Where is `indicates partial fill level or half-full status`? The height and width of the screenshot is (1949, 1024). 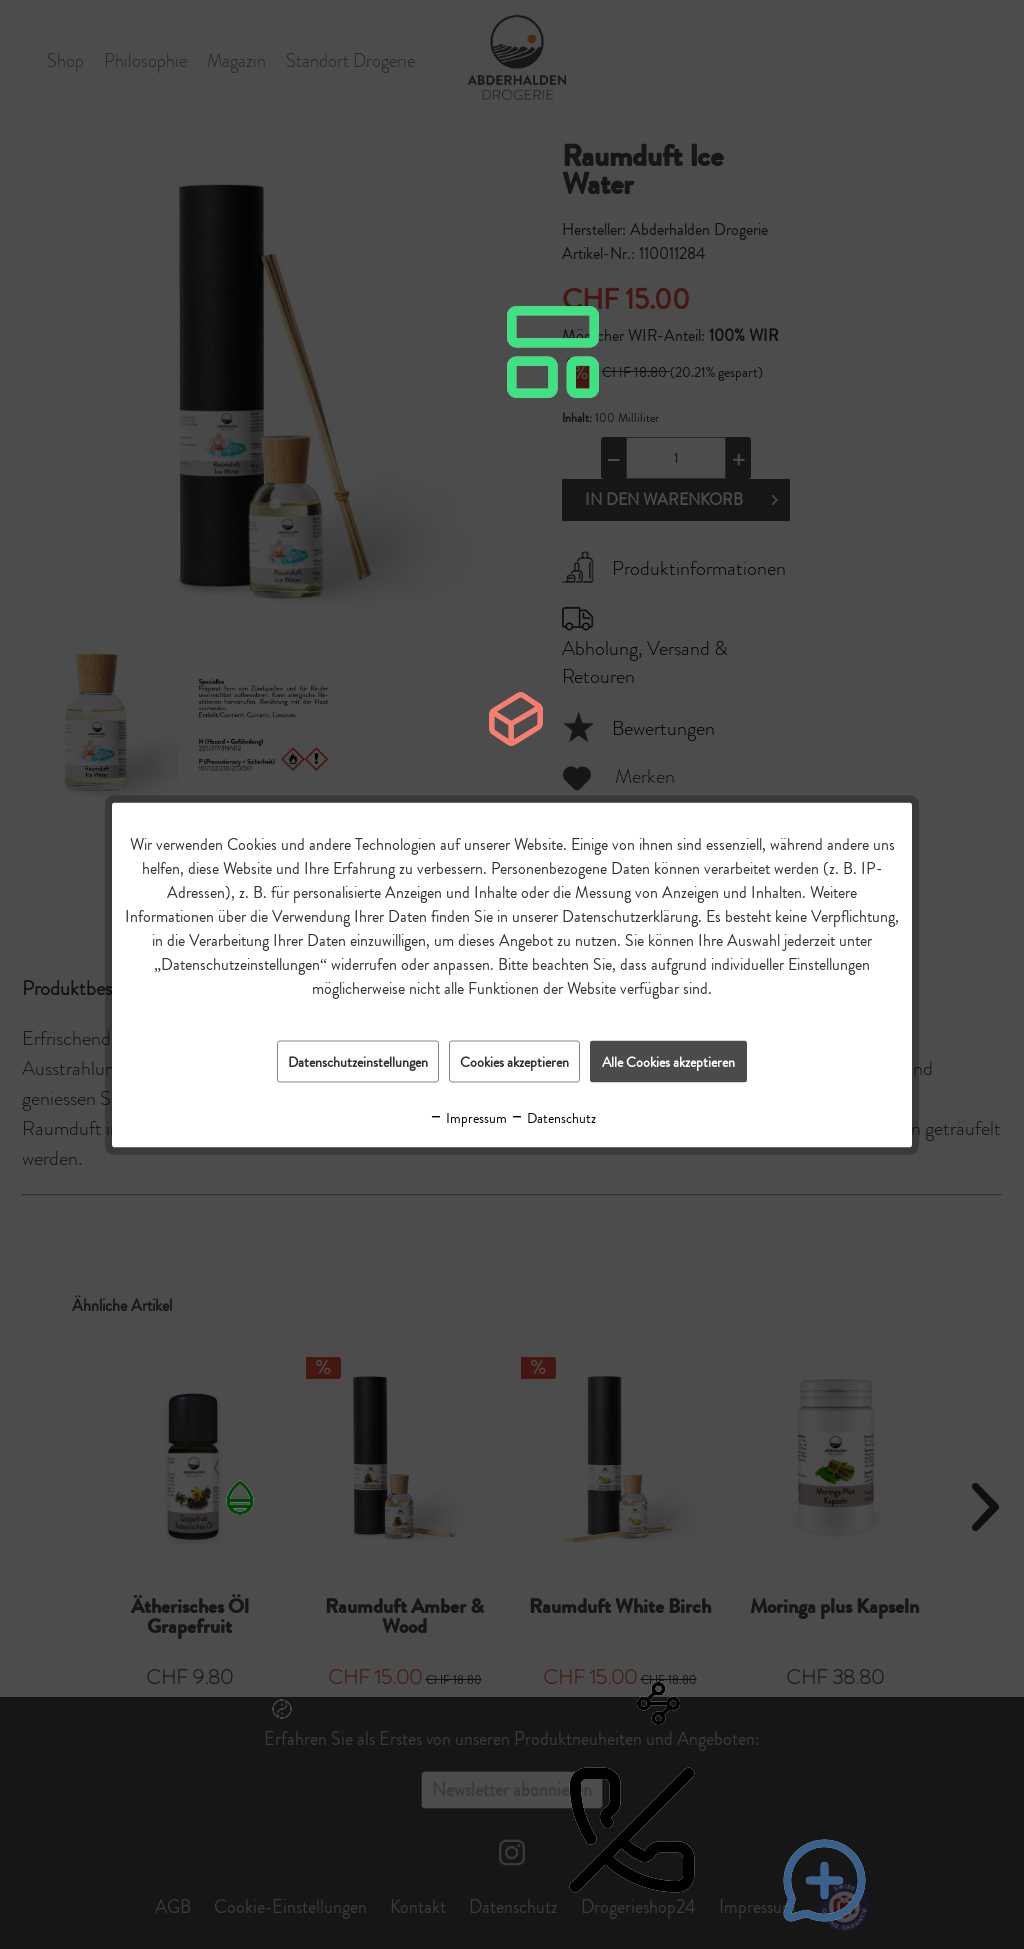
indicates partial fill level or half-full status is located at coordinates (240, 1499).